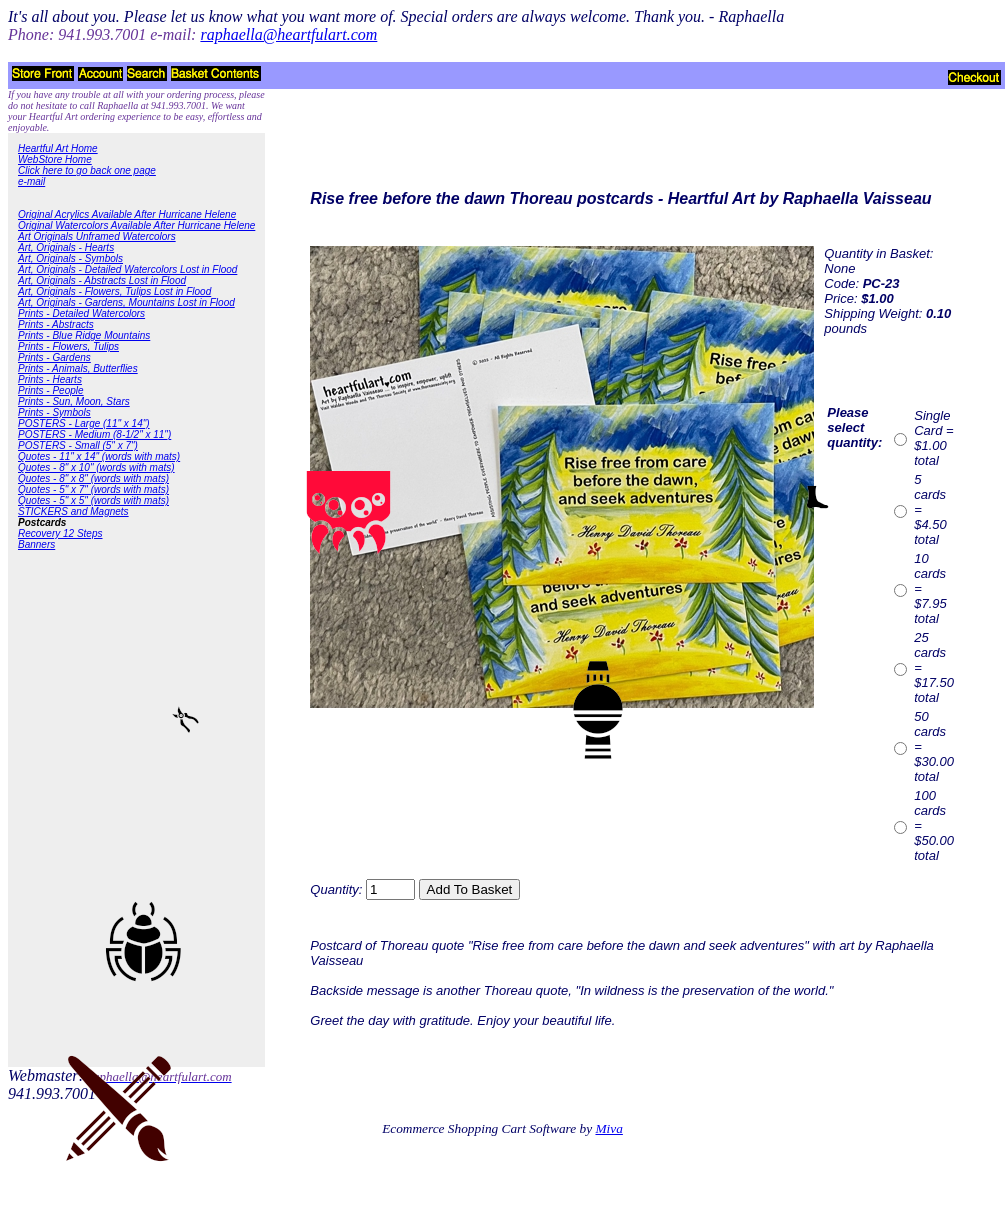  What do you see at coordinates (118, 1108) in the screenshot?
I see `access drawing and editing tools` at bounding box center [118, 1108].